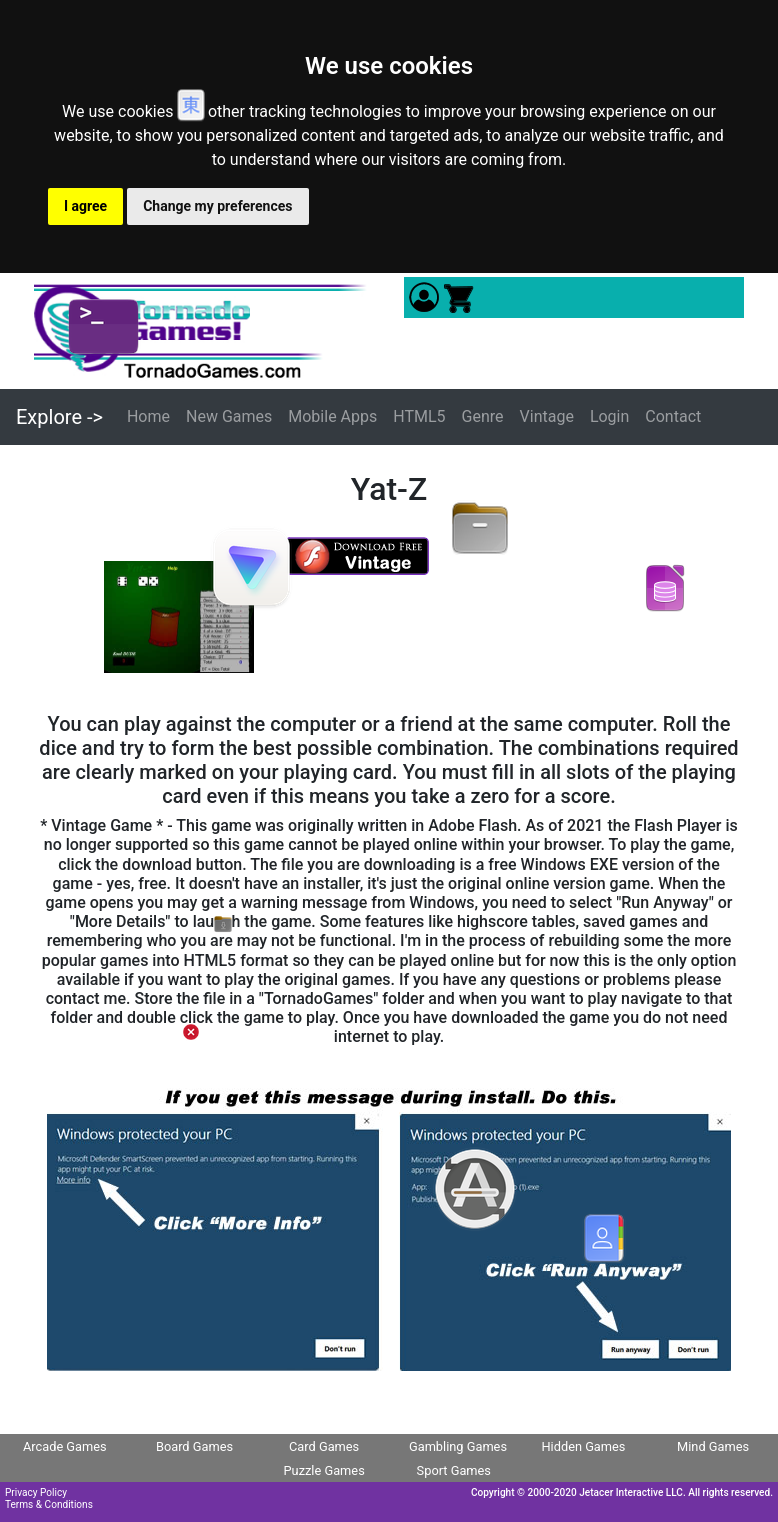 Image resolution: width=778 pixels, height=1522 pixels. I want to click on open address book application, so click(604, 1238).